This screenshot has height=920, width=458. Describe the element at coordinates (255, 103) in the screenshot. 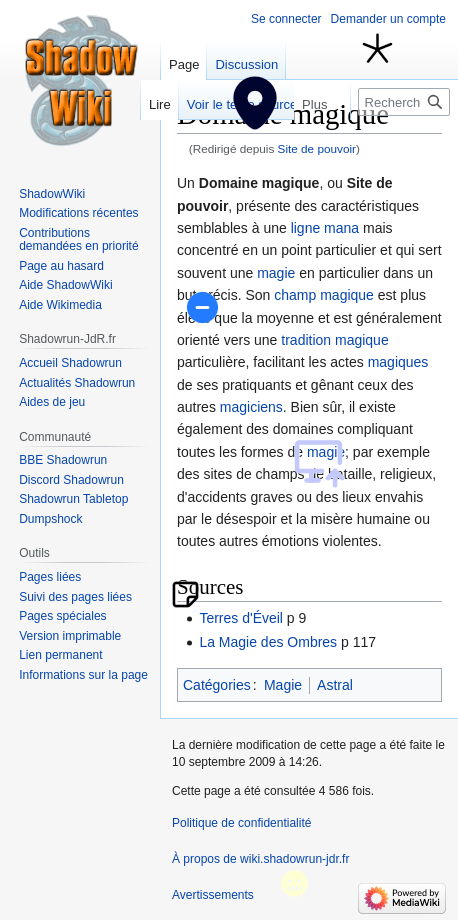

I see `view or share your current location` at that location.